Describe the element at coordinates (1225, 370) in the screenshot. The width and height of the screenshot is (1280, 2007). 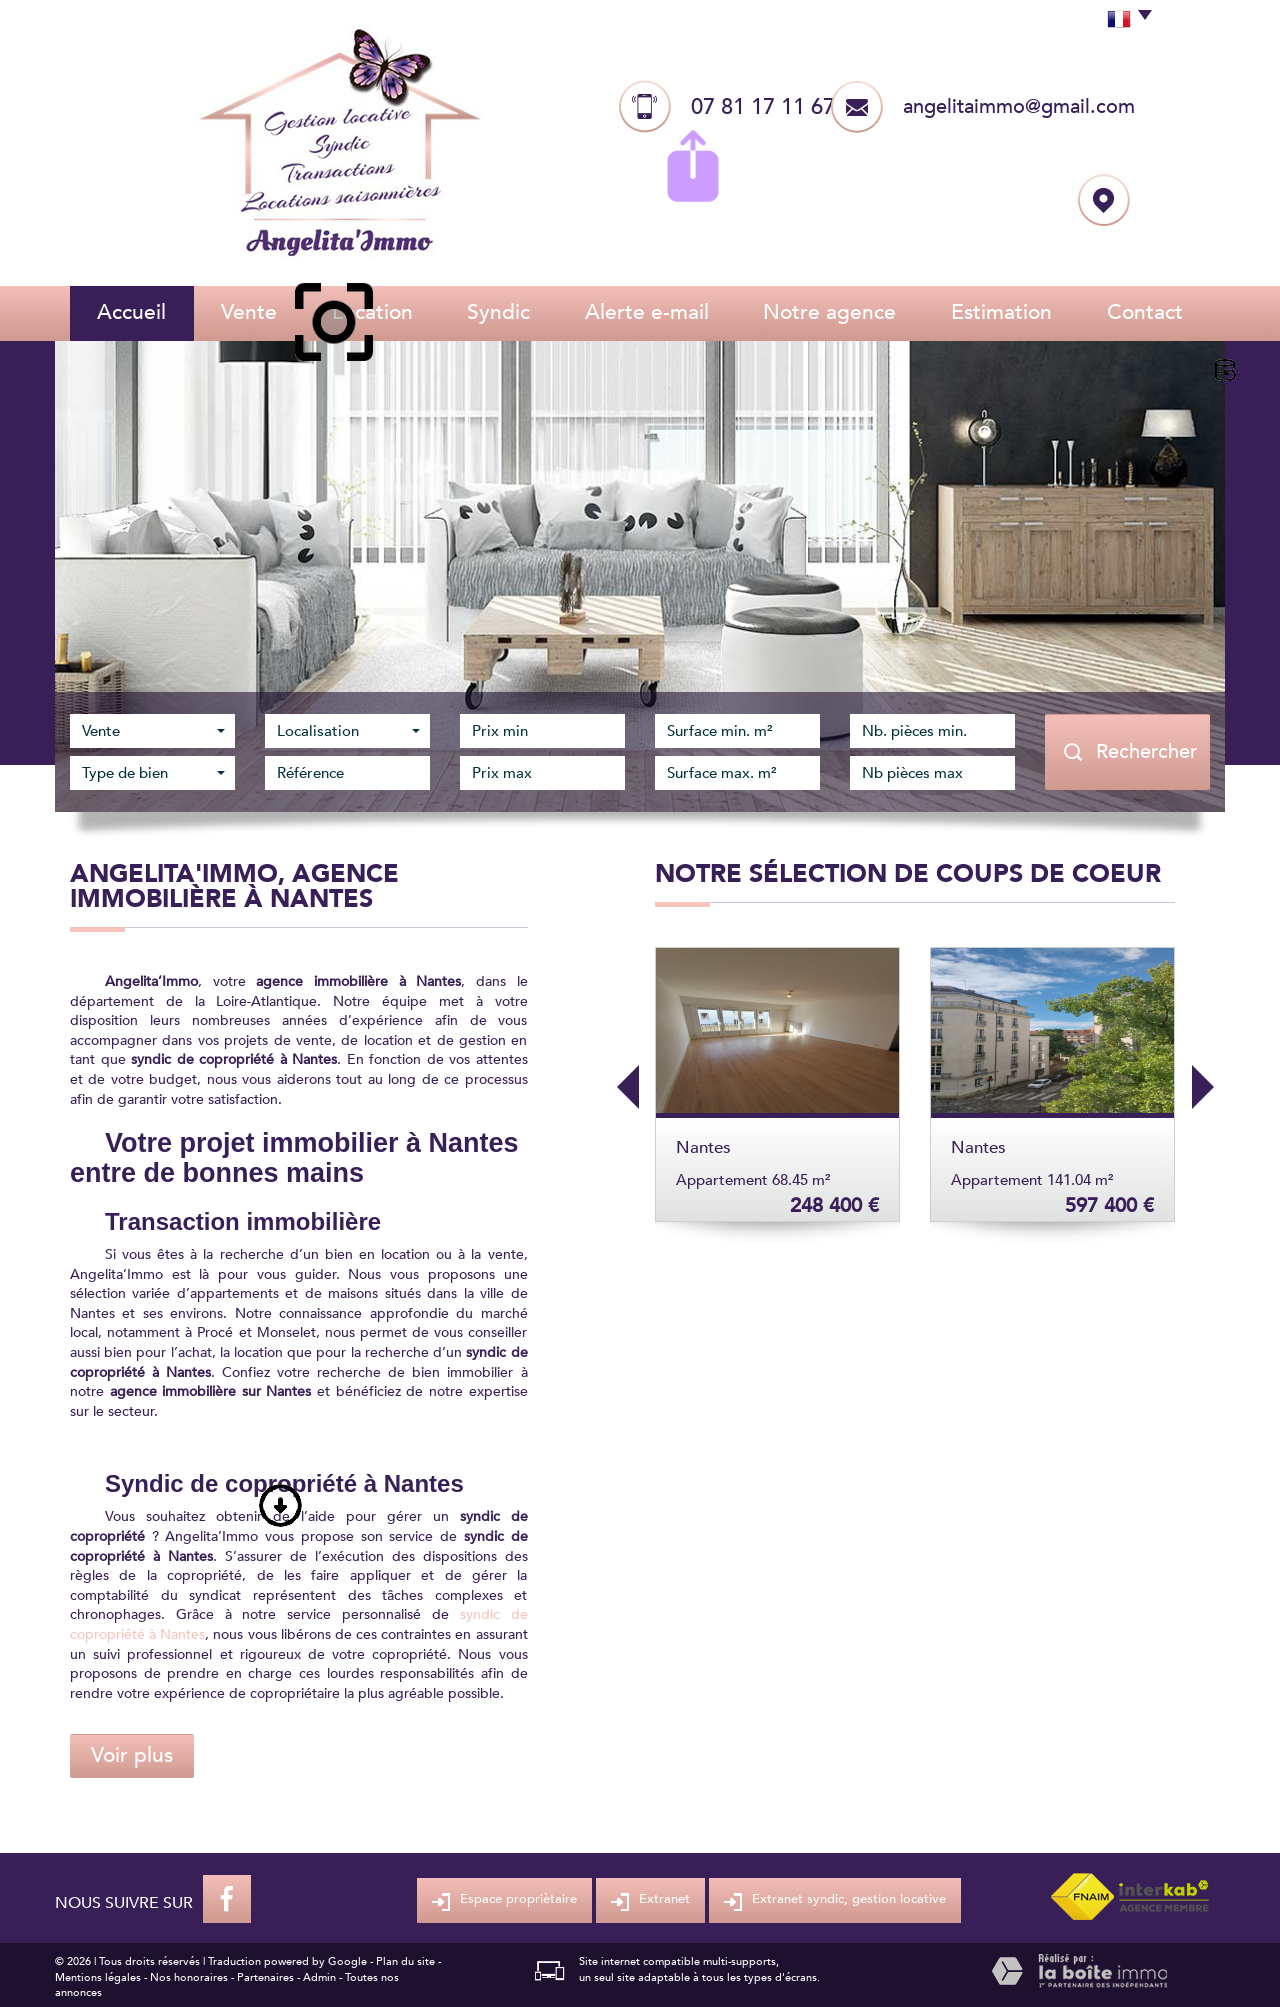
I see `restore database from backup` at that location.